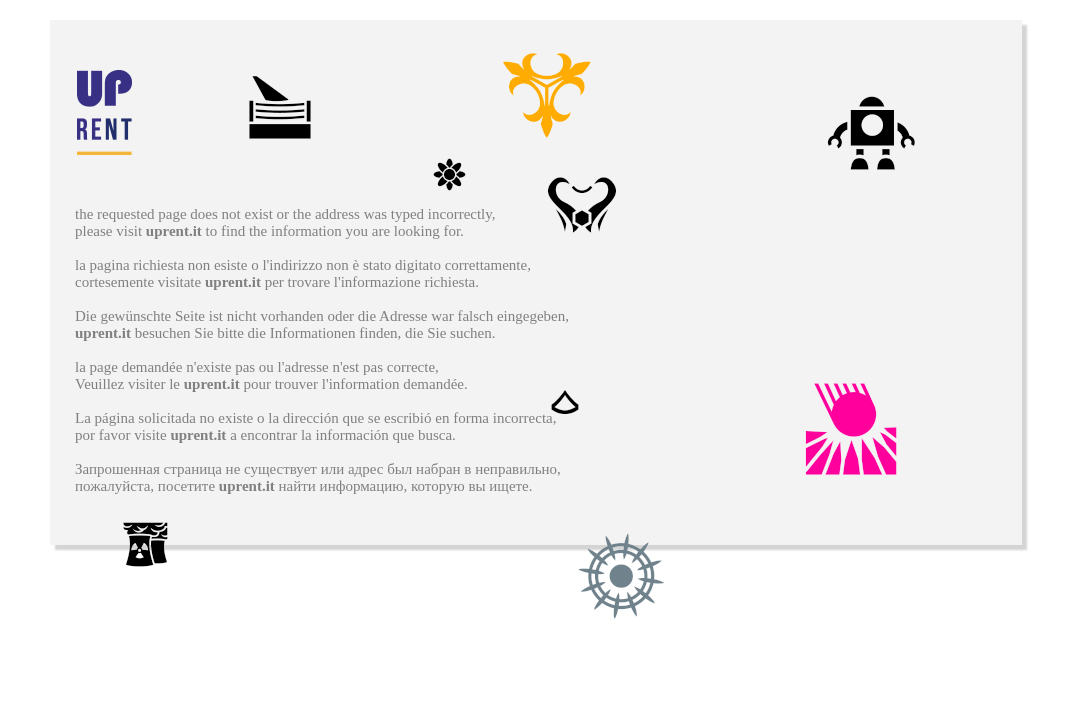  Describe the element at coordinates (565, 402) in the screenshot. I see `indicates private first class military rank` at that location.